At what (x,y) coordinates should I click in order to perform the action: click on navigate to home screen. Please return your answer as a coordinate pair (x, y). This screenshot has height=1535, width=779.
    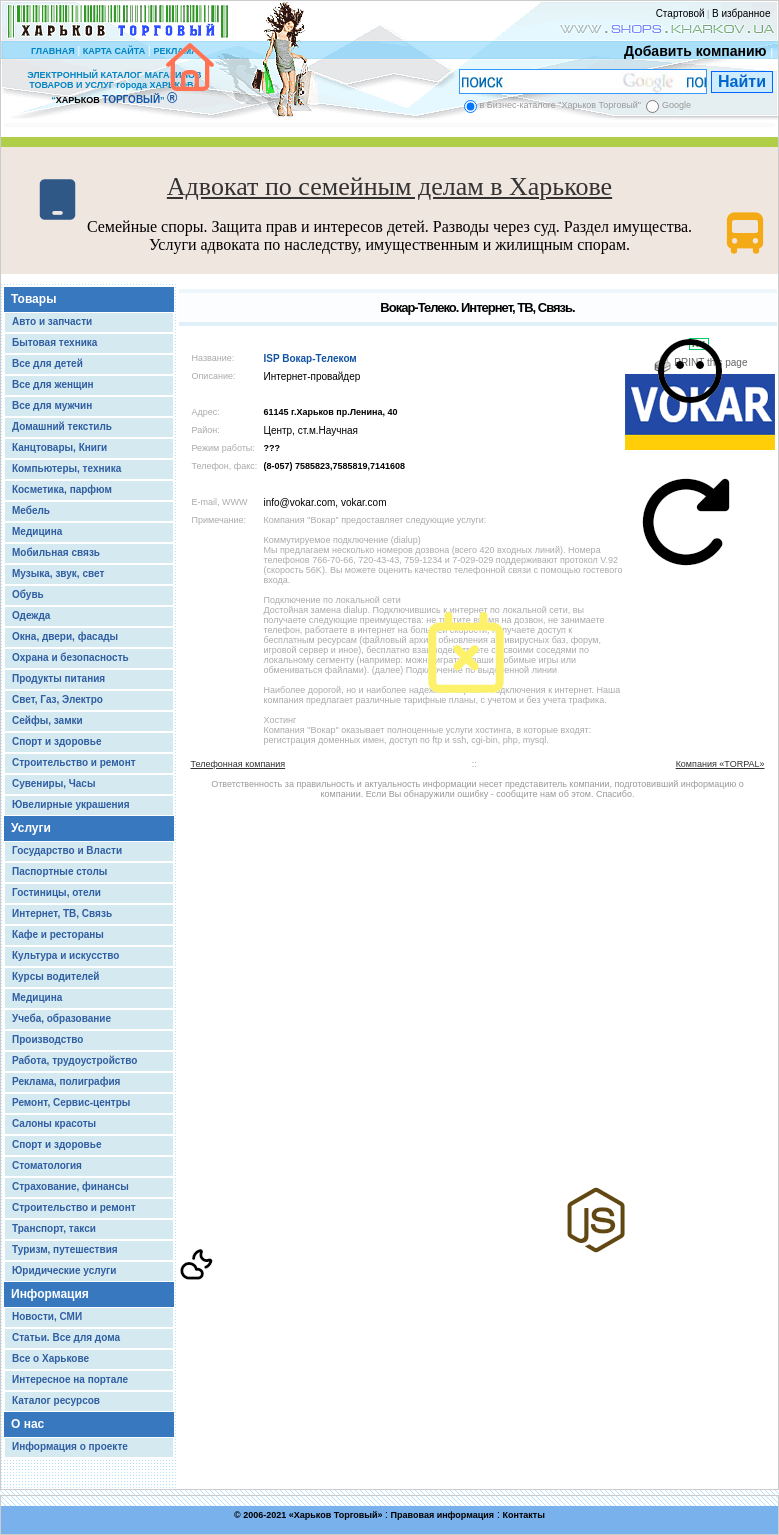
    Looking at the image, I should click on (190, 67).